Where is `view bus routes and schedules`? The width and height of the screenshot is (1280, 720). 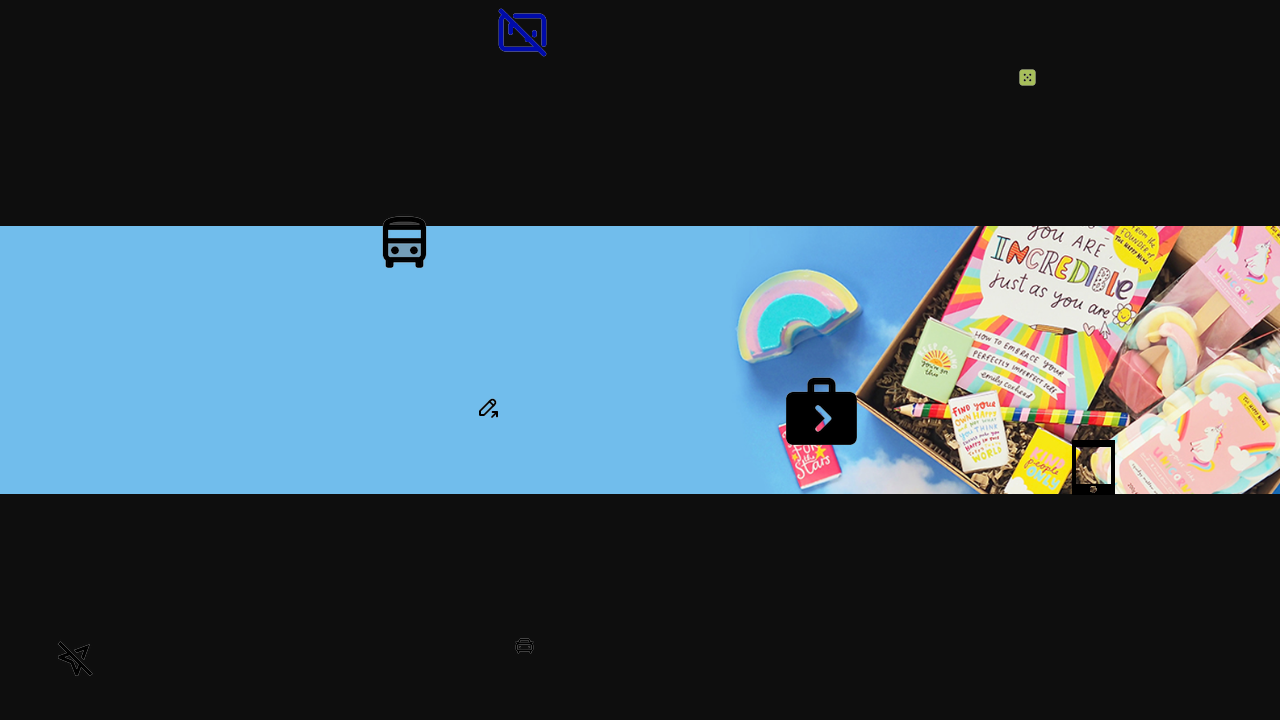
view bus routes and schedules is located at coordinates (404, 243).